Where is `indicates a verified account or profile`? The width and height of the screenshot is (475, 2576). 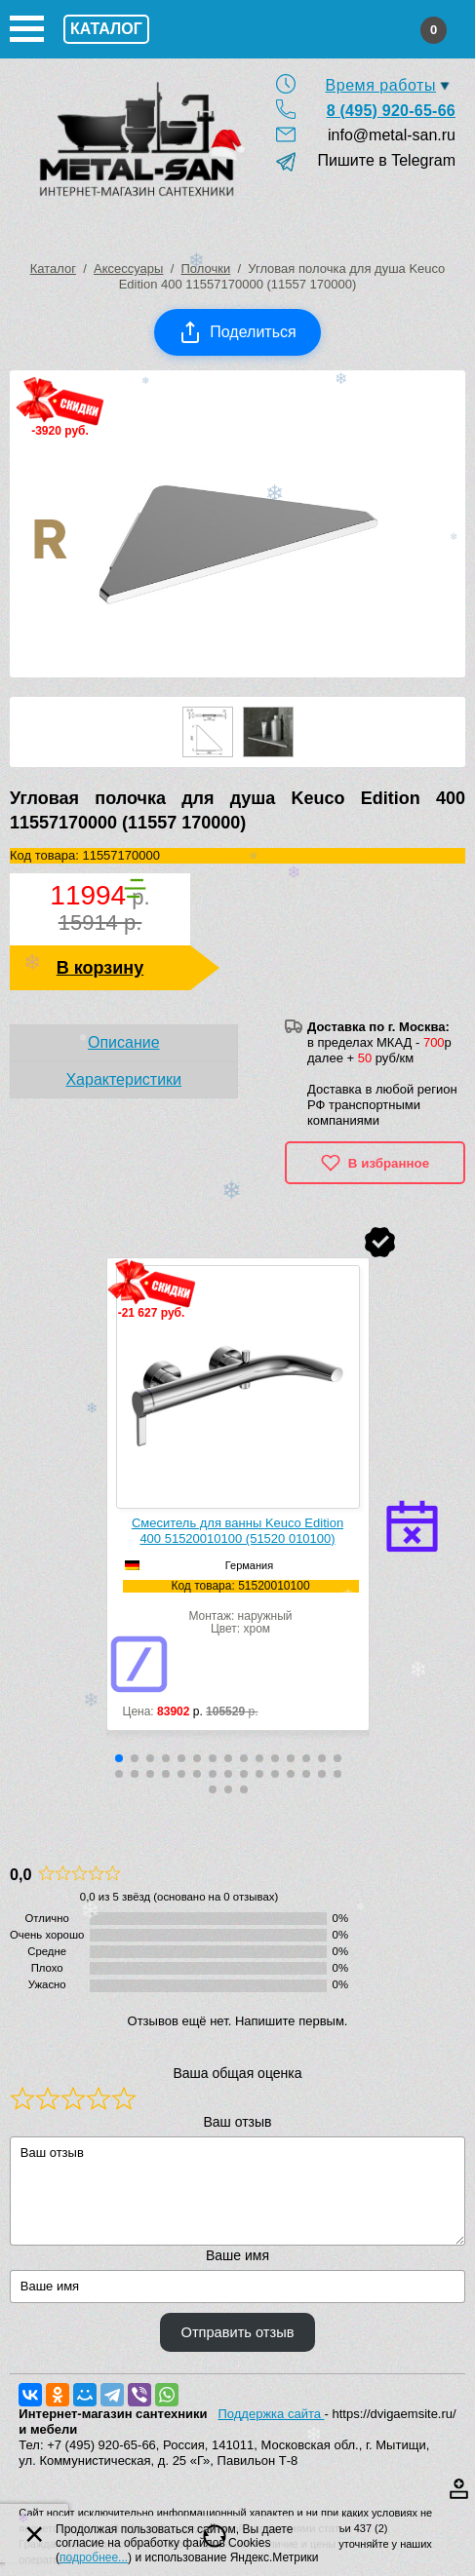 indicates a verified account or profile is located at coordinates (379, 1242).